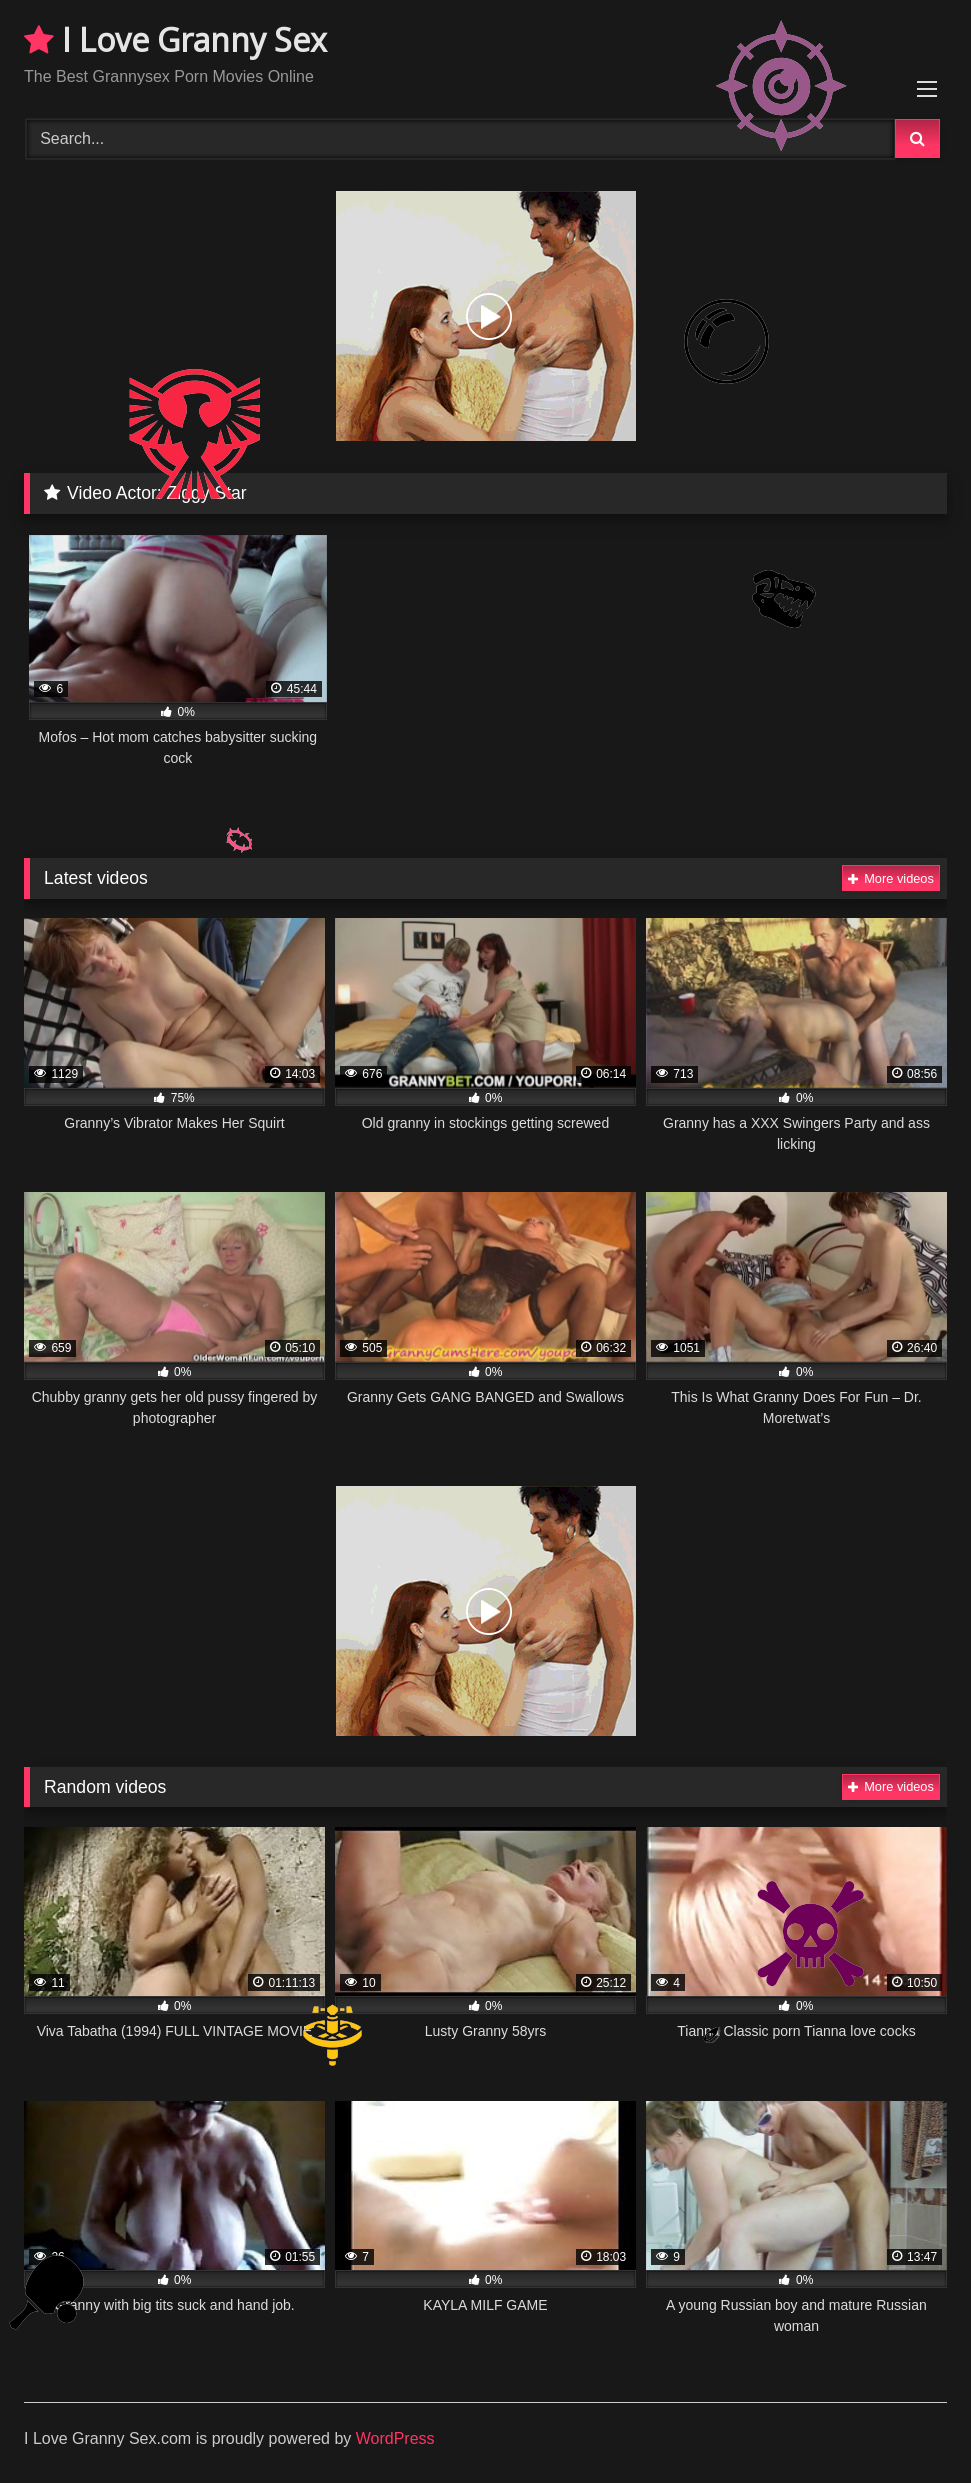 The height and width of the screenshot is (2483, 971). I want to click on access table tennis or ping pong game, so click(46, 2292).